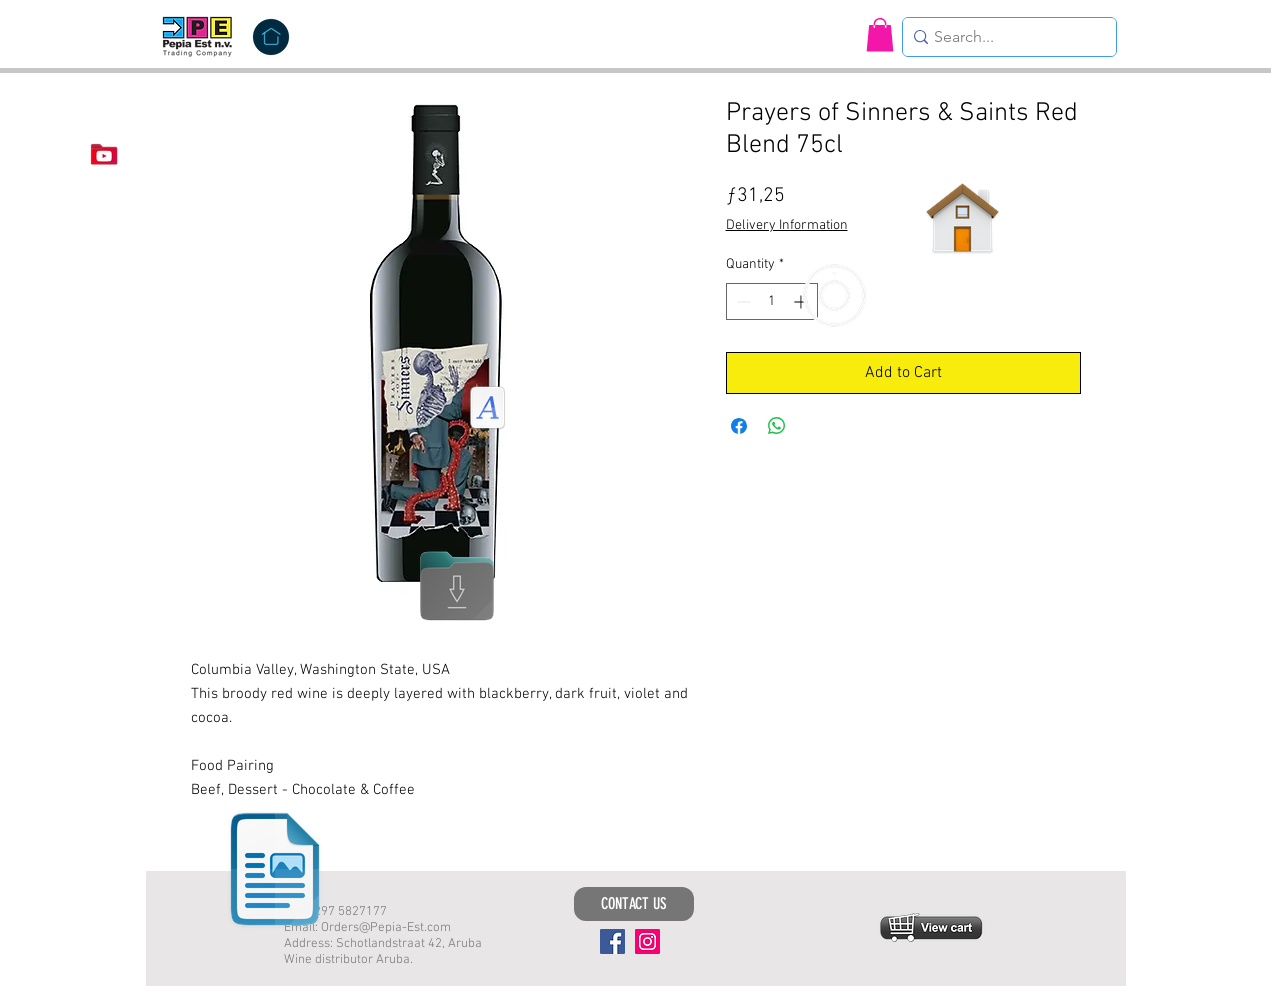 This screenshot has height=986, width=1271. Describe the element at coordinates (834, 295) in the screenshot. I see `indicates camera is currently active` at that location.